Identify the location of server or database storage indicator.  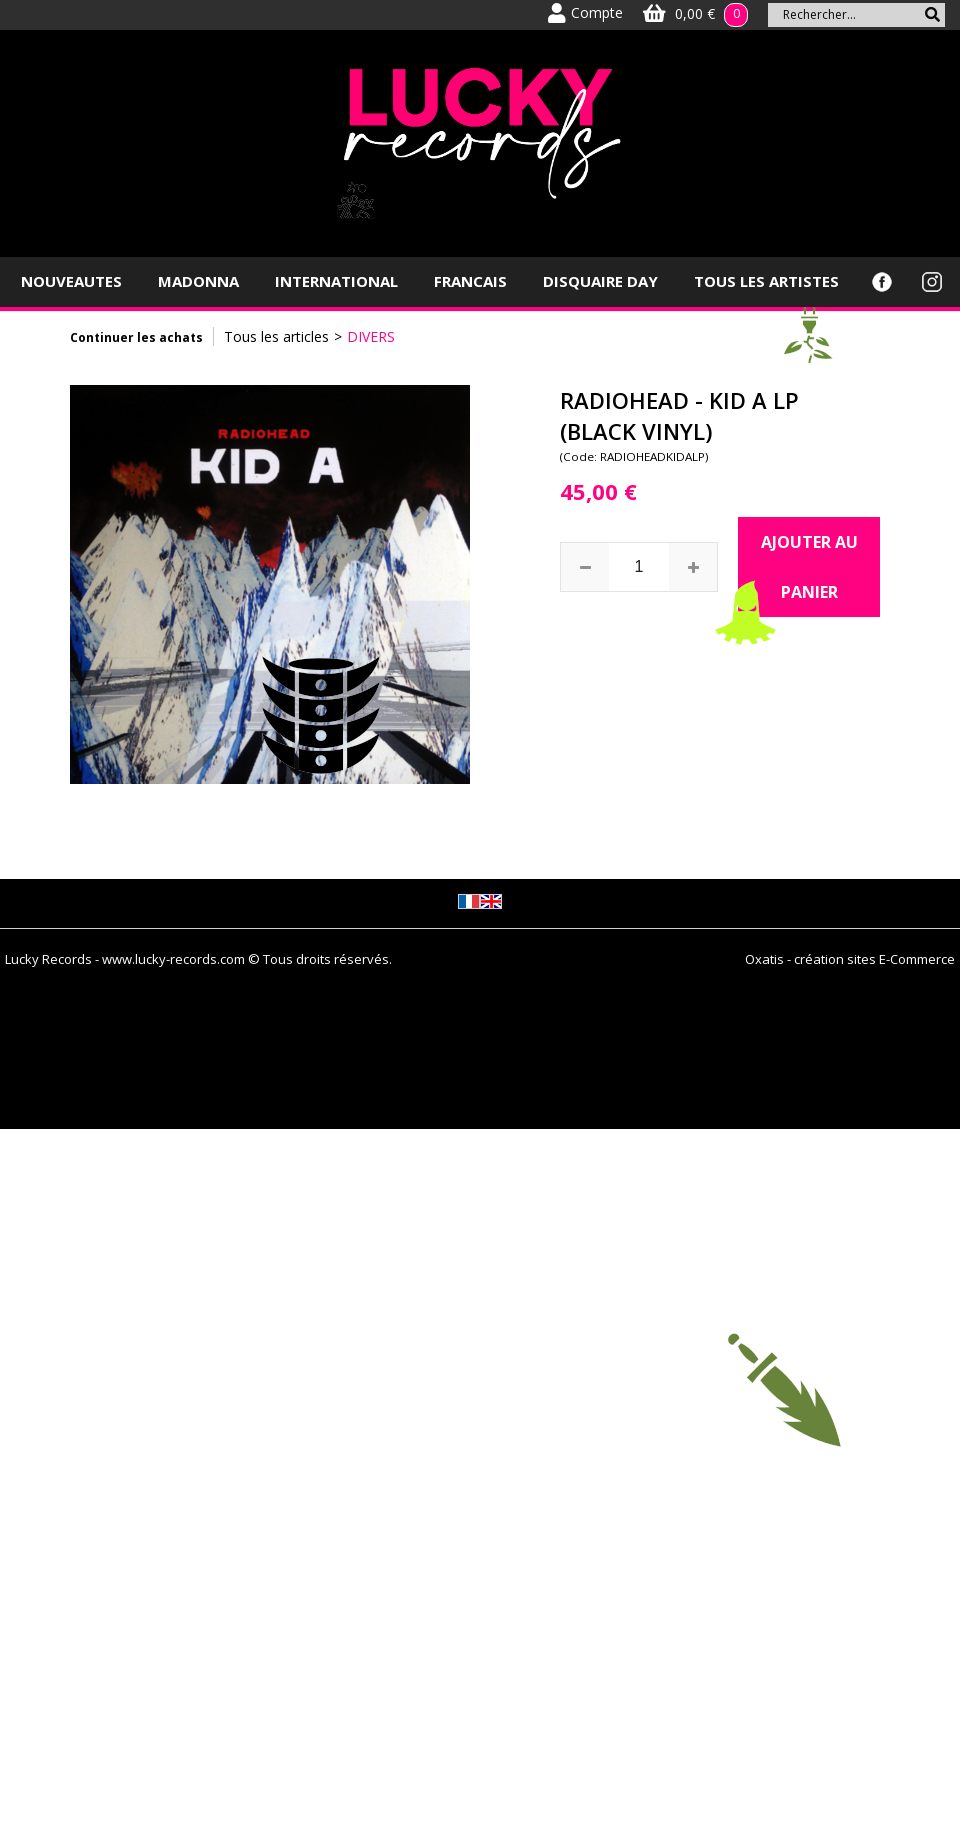
(321, 715).